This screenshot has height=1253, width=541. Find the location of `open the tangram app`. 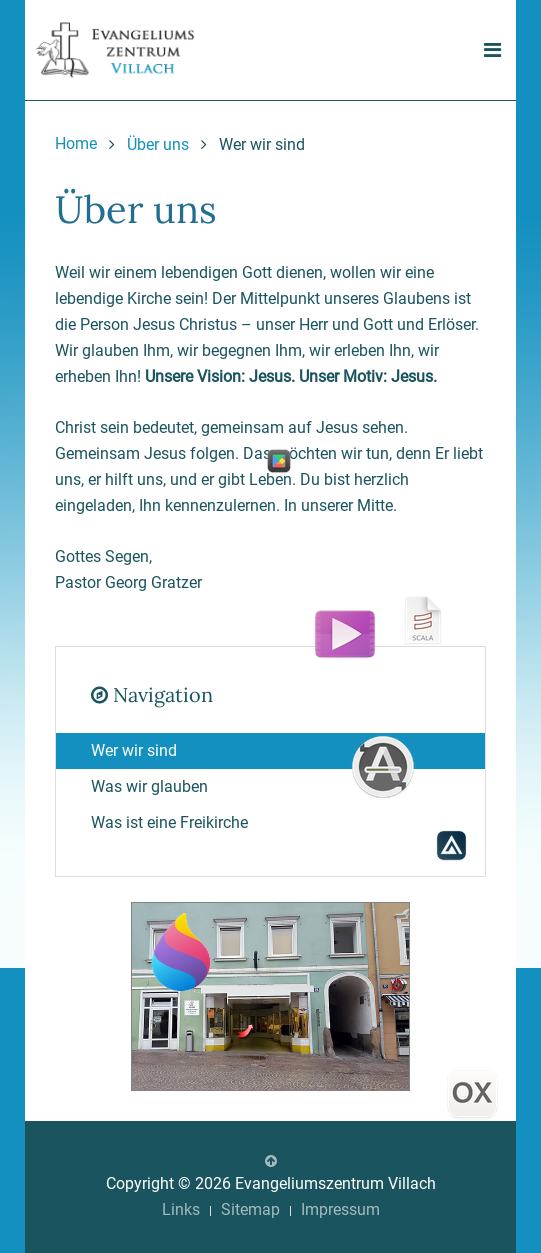

open the tangram app is located at coordinates (279, 461).